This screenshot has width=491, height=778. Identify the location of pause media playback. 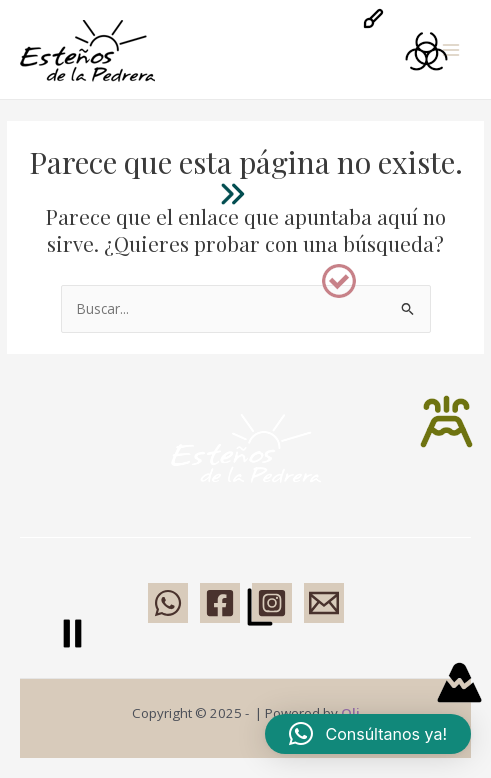
(72, 633).